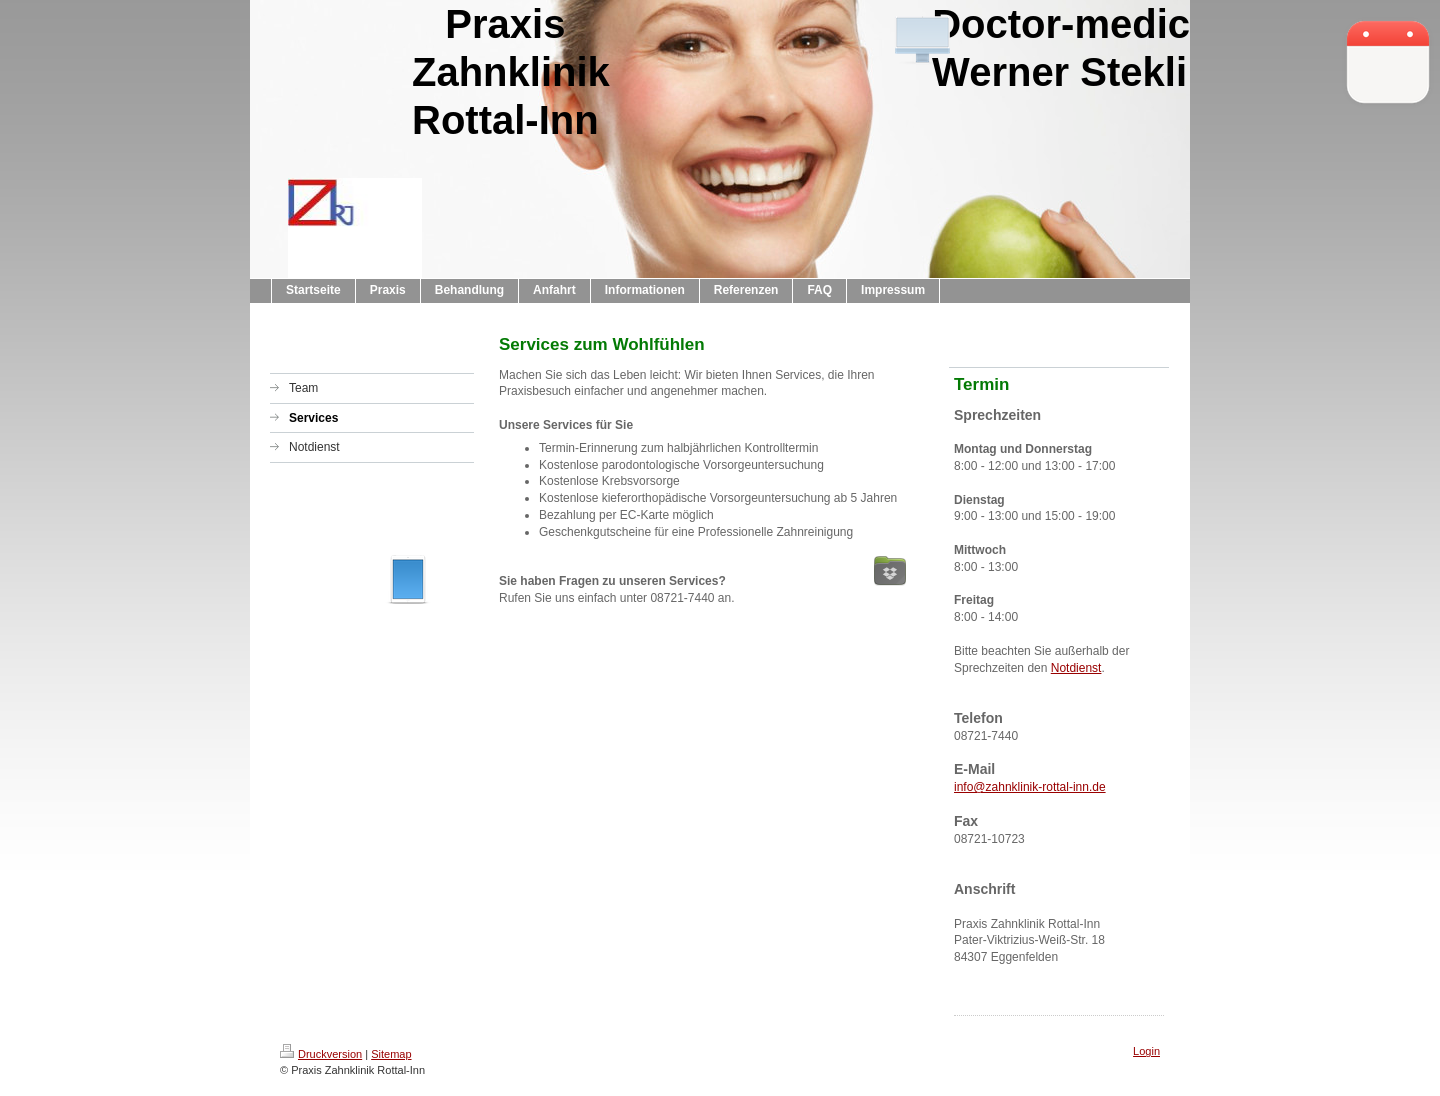 Image resolution: width=1440 pixels, height=1096 pixels. Describe the element at coordinates (922, 38) in the screenshot. I see `represents this mac in system preferences or finder` at that location.